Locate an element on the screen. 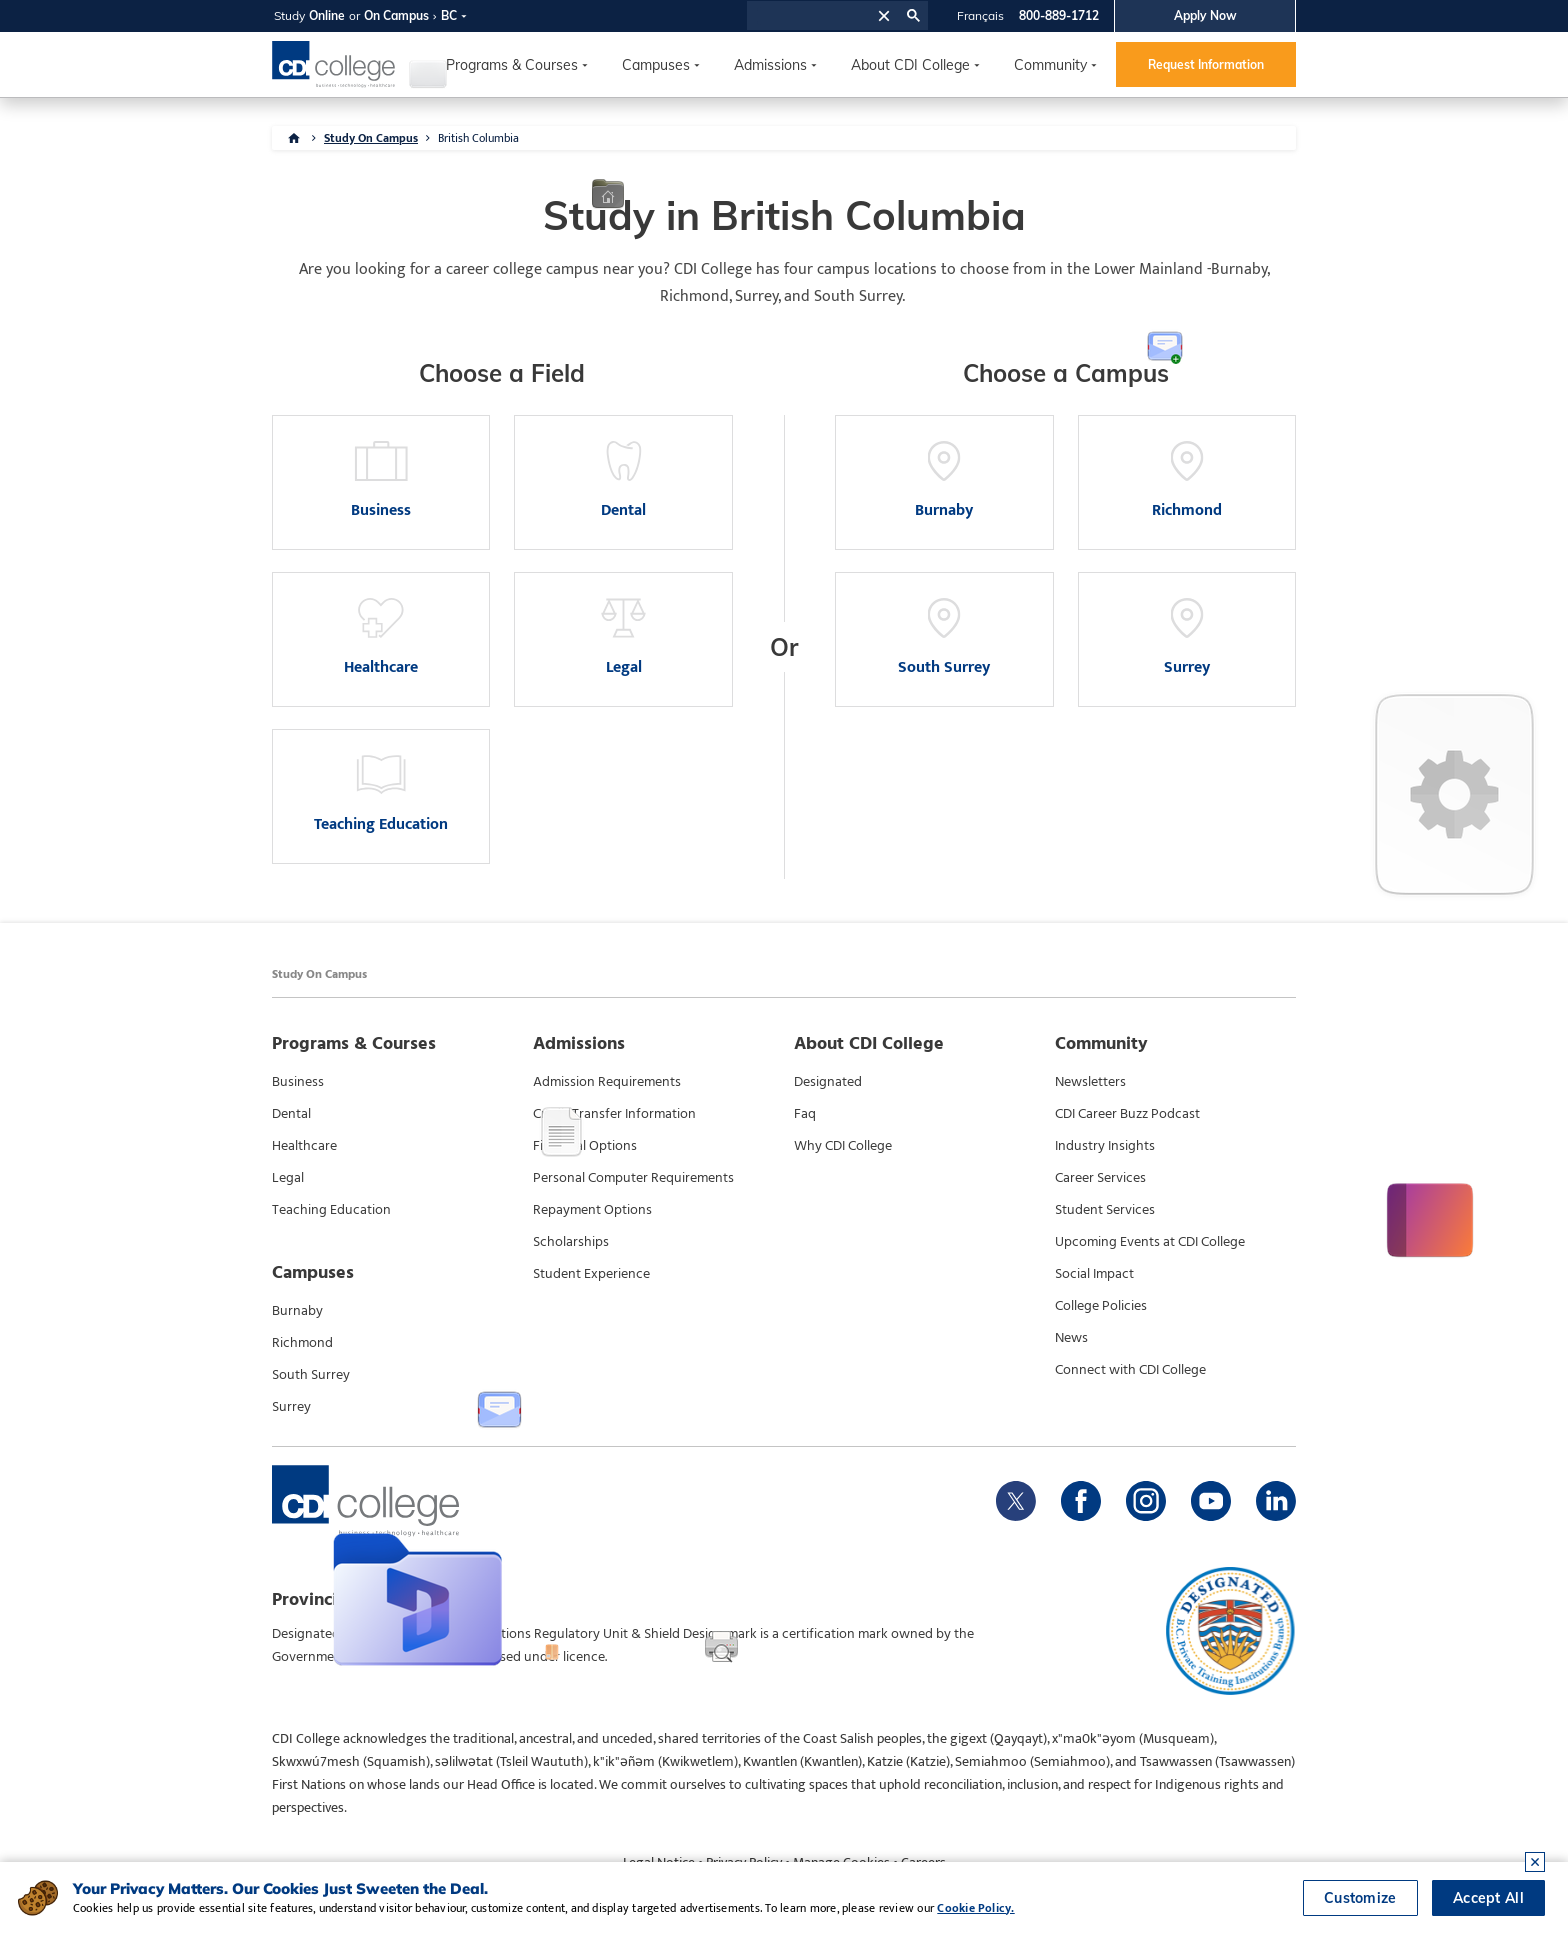 The height and width of the screenshot is (1934, 1568). preview document before printing is located at coordinates (721, 1646).